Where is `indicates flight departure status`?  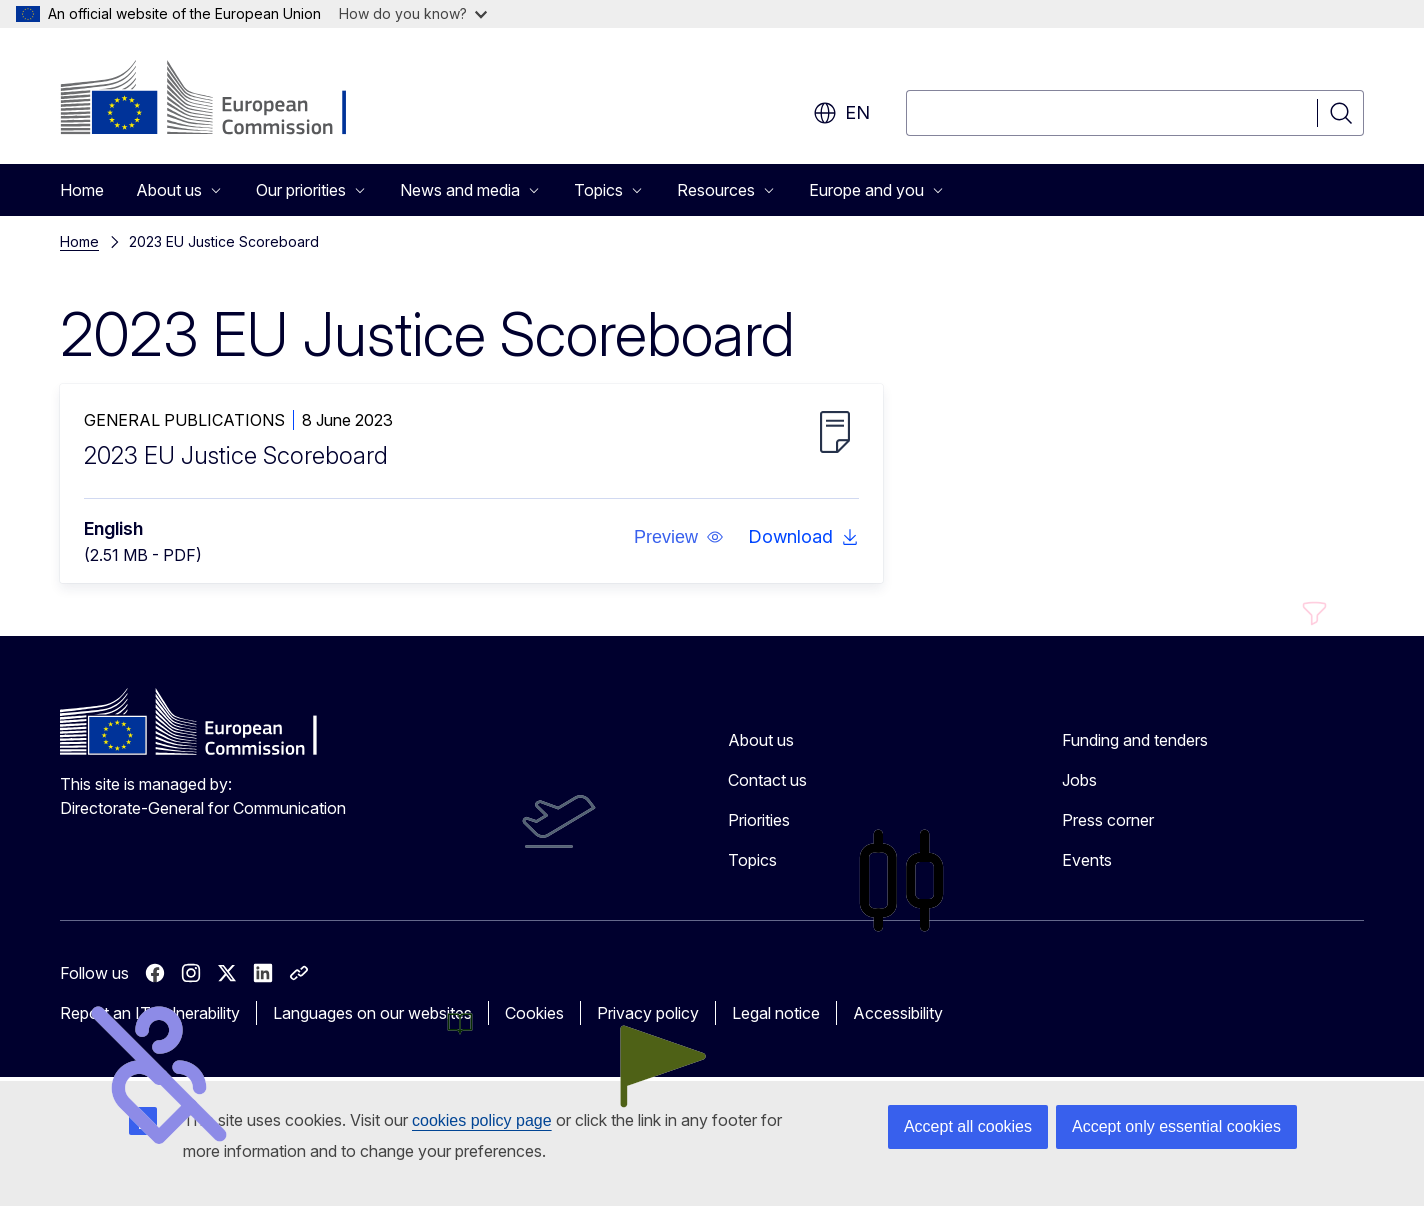
indicates flight departure status is located at coordinates (559, 819).